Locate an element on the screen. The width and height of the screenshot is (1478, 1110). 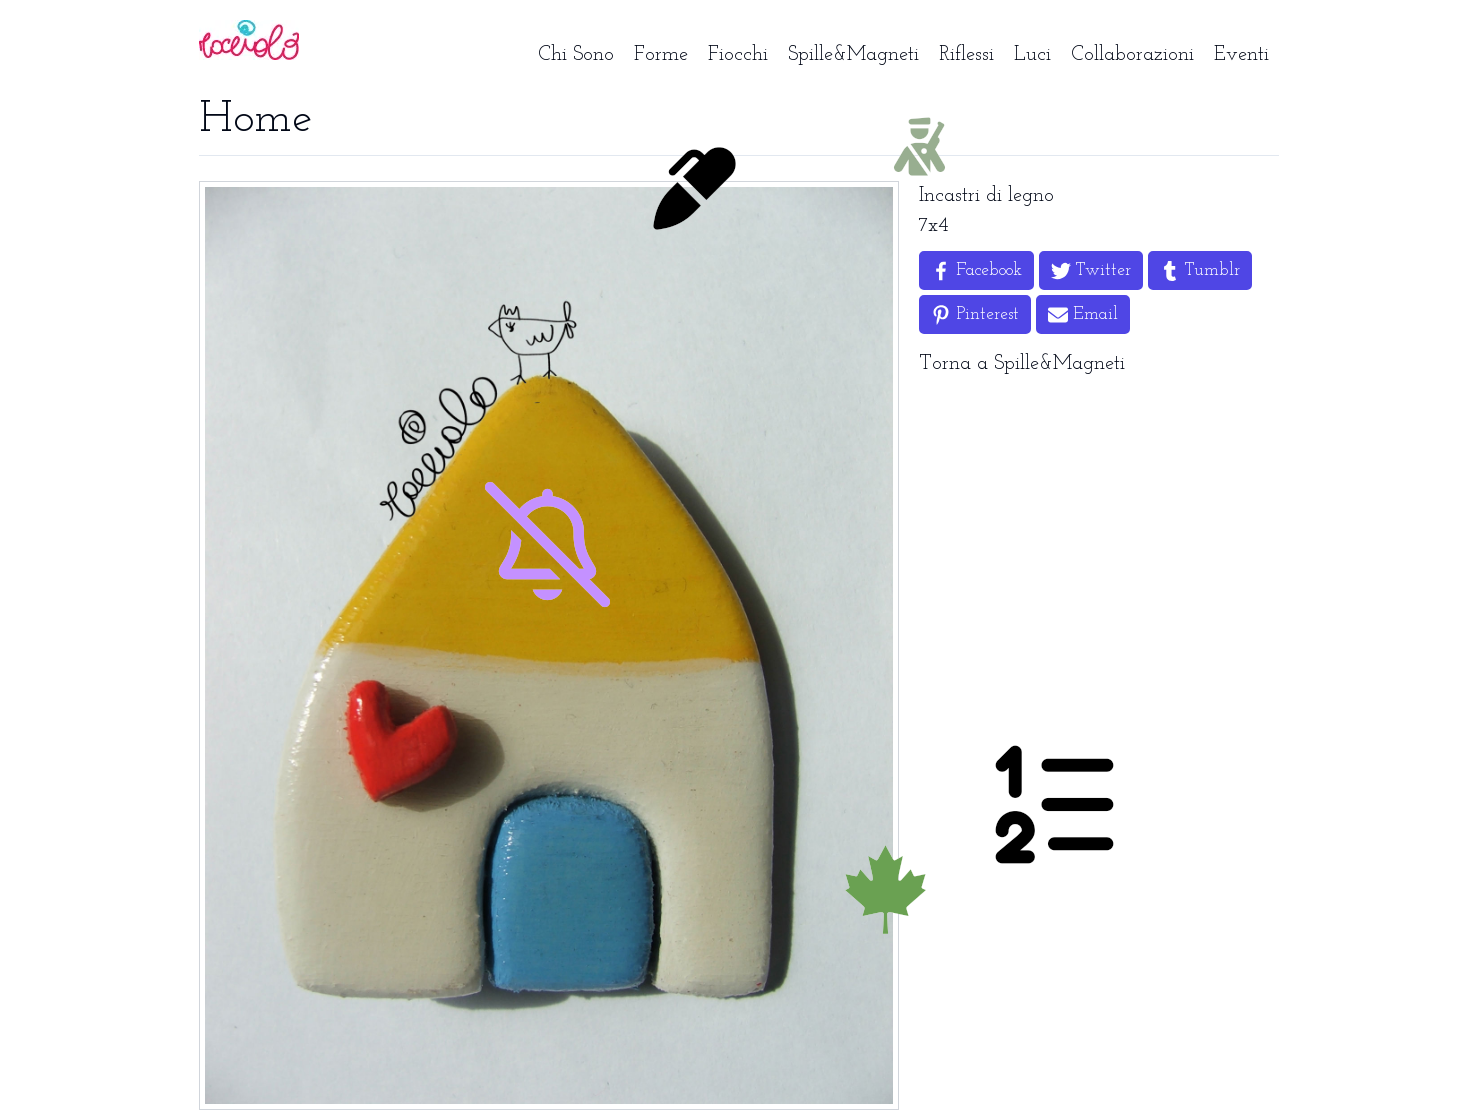
mute notifications is located at coordinates (547, 544).